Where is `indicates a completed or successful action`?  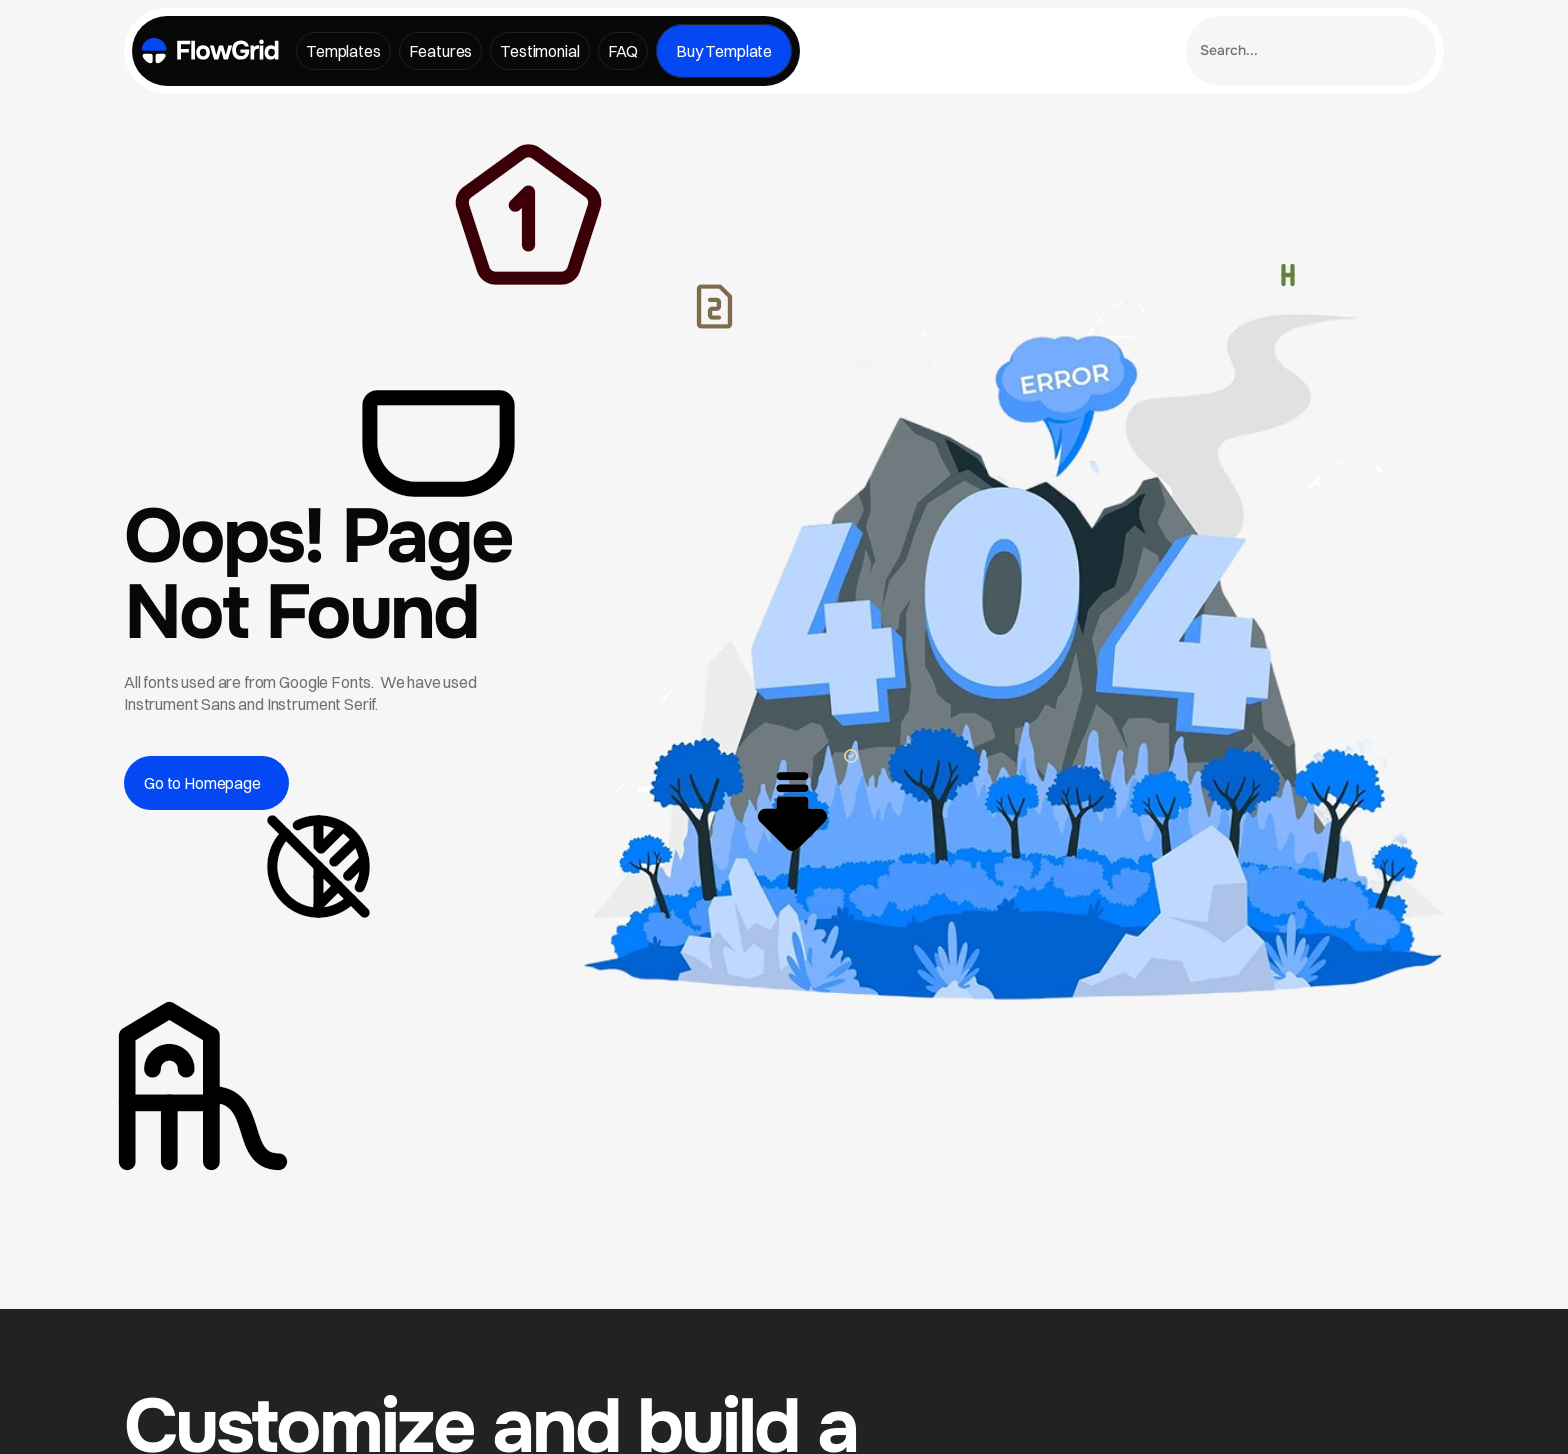 indicates a completed or successful action is located at coordinates (851, 756).